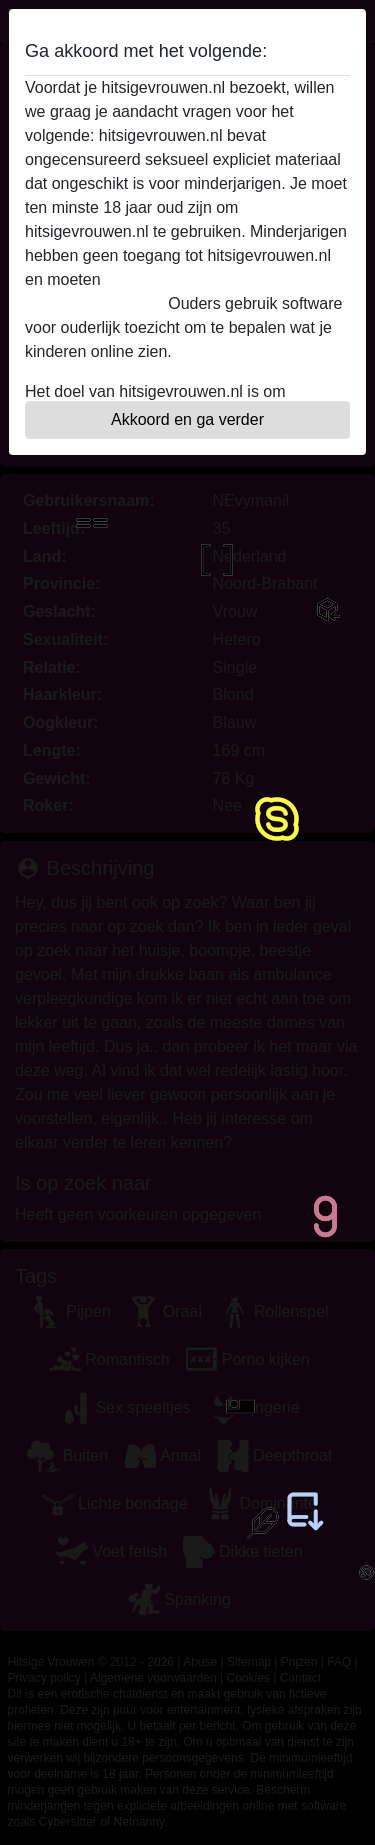  What do you see at coordinates (366, 1572) in the screenshot?
I see `share to Pinterest` at bounding box center [366, 1572].